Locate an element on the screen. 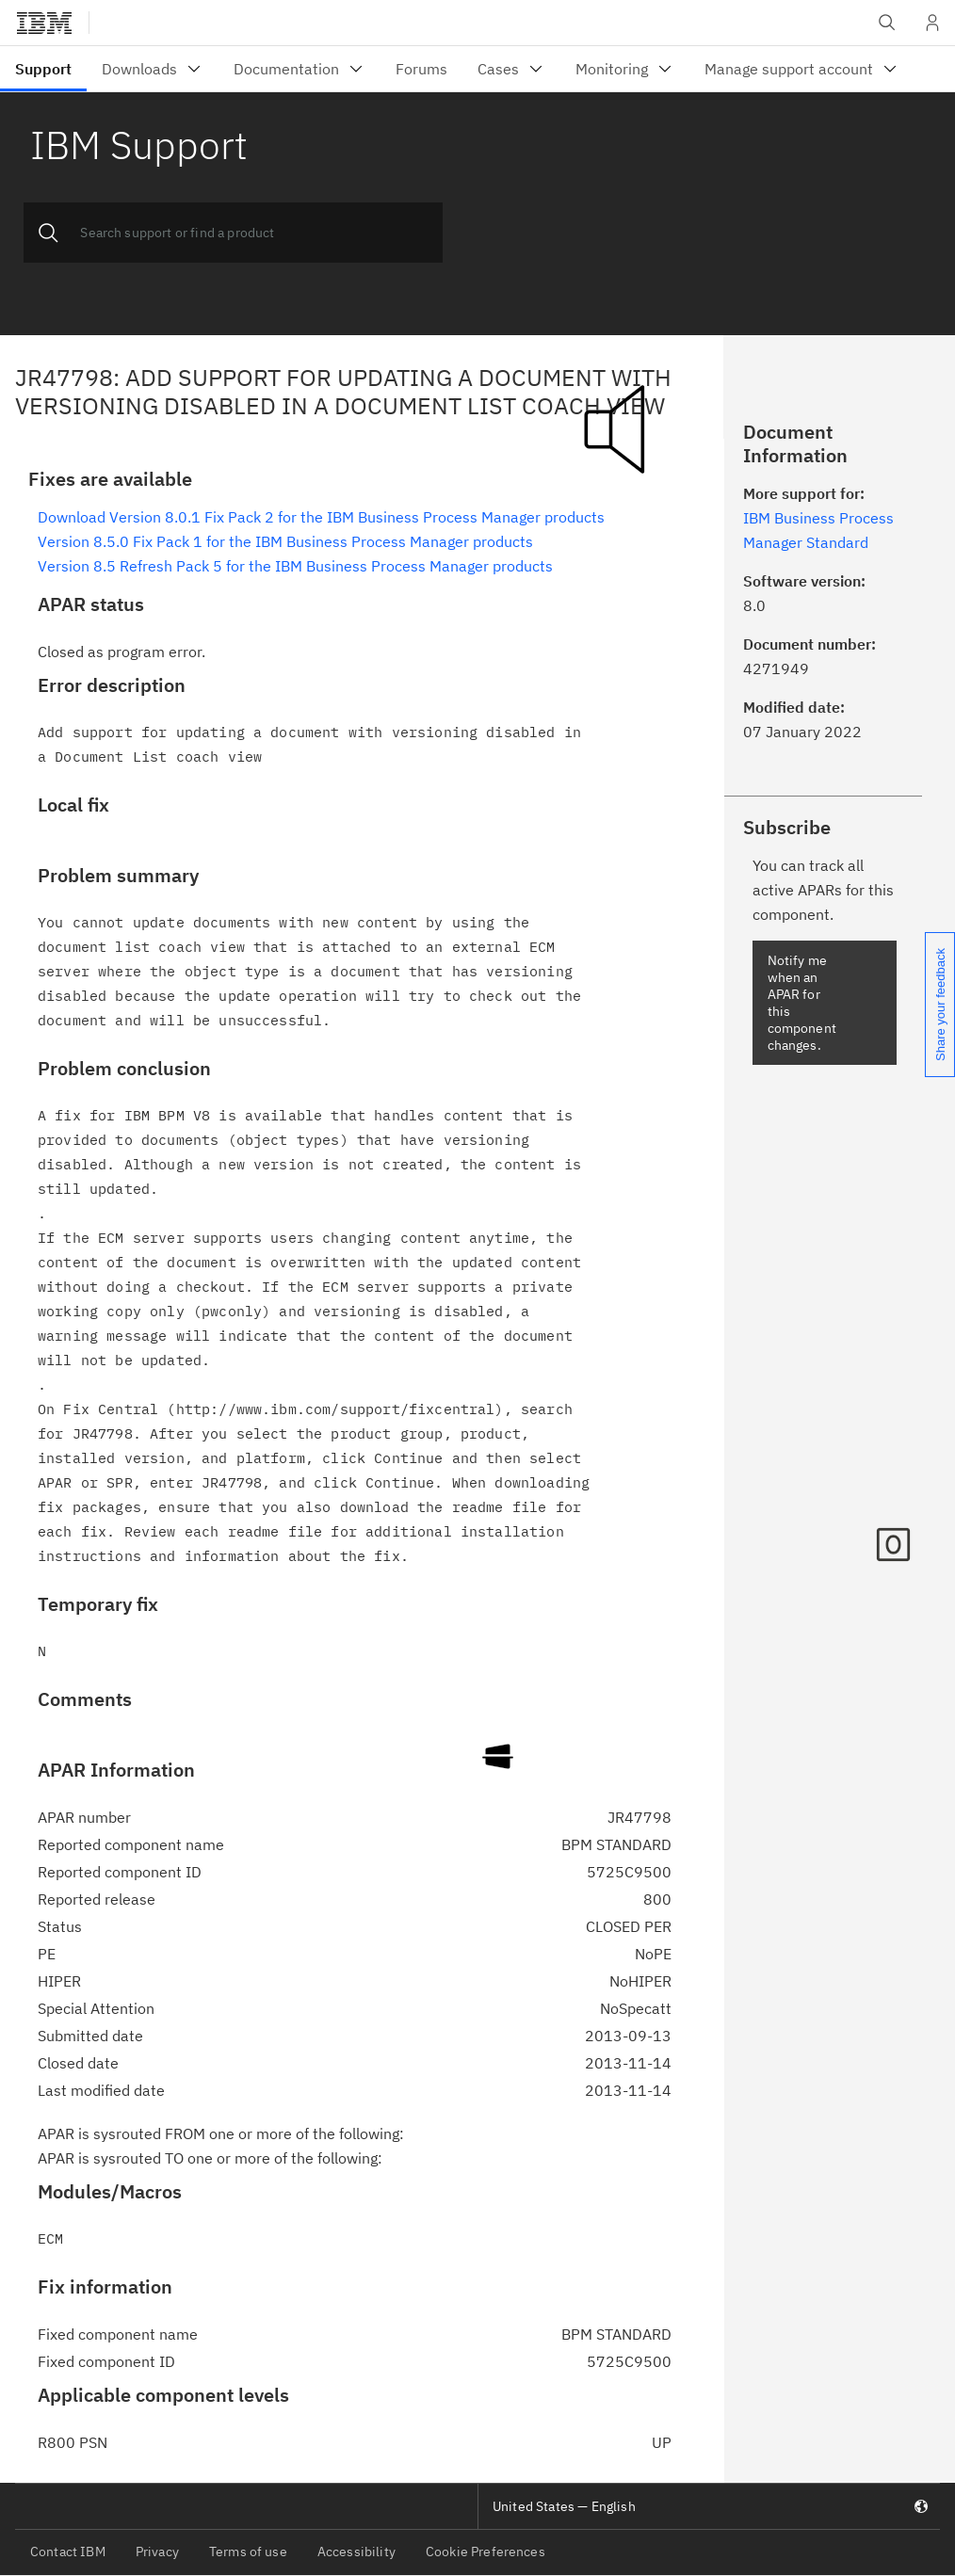 This screenshot has width=955, height=2576. speaker with no audio output is located at coordinates (632, 429).